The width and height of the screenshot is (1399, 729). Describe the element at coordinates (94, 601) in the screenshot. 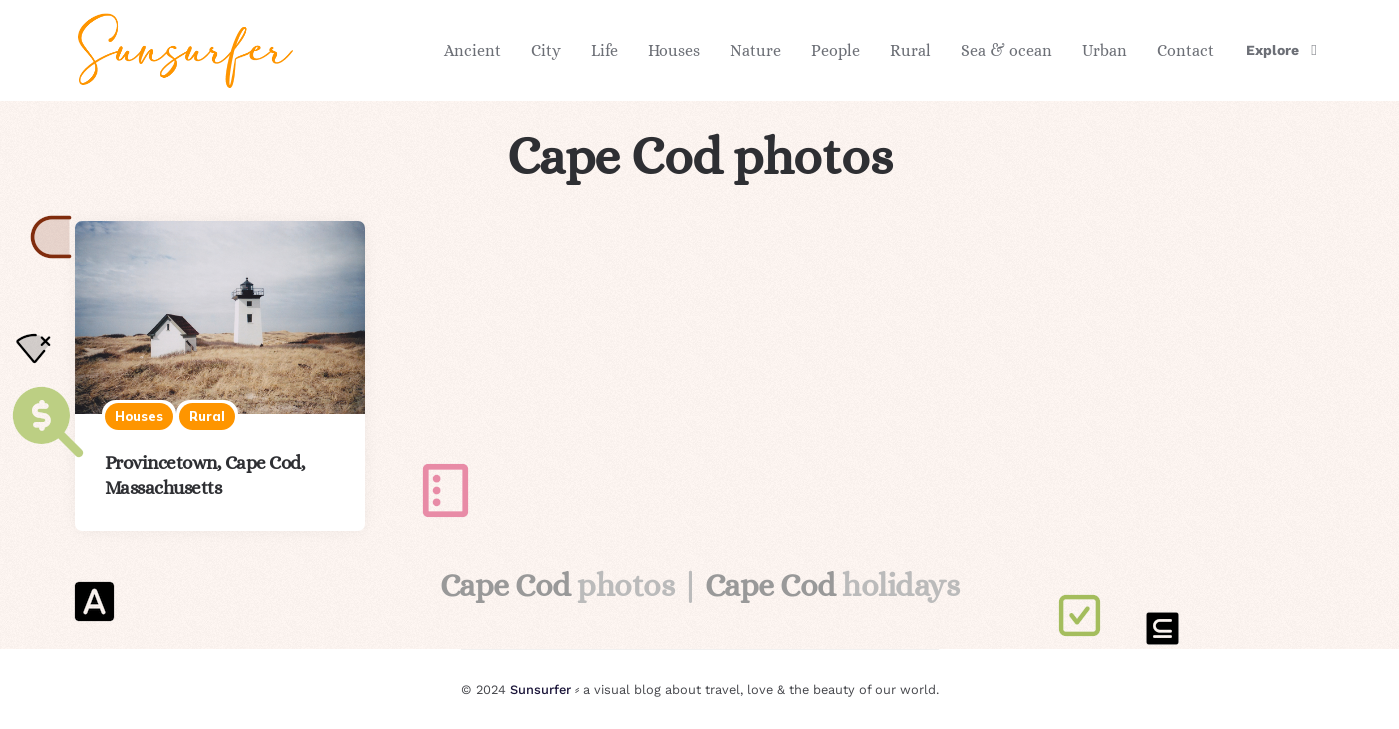

I see `download or install a new font` at that location.